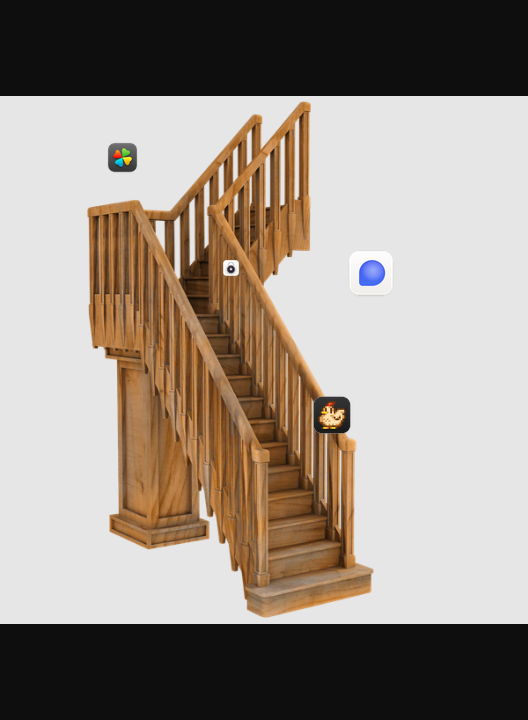 Image resolution: width=528 pixels, height=720 pixels. I want to click on launch Stardew Valley game, so click(332, 415).